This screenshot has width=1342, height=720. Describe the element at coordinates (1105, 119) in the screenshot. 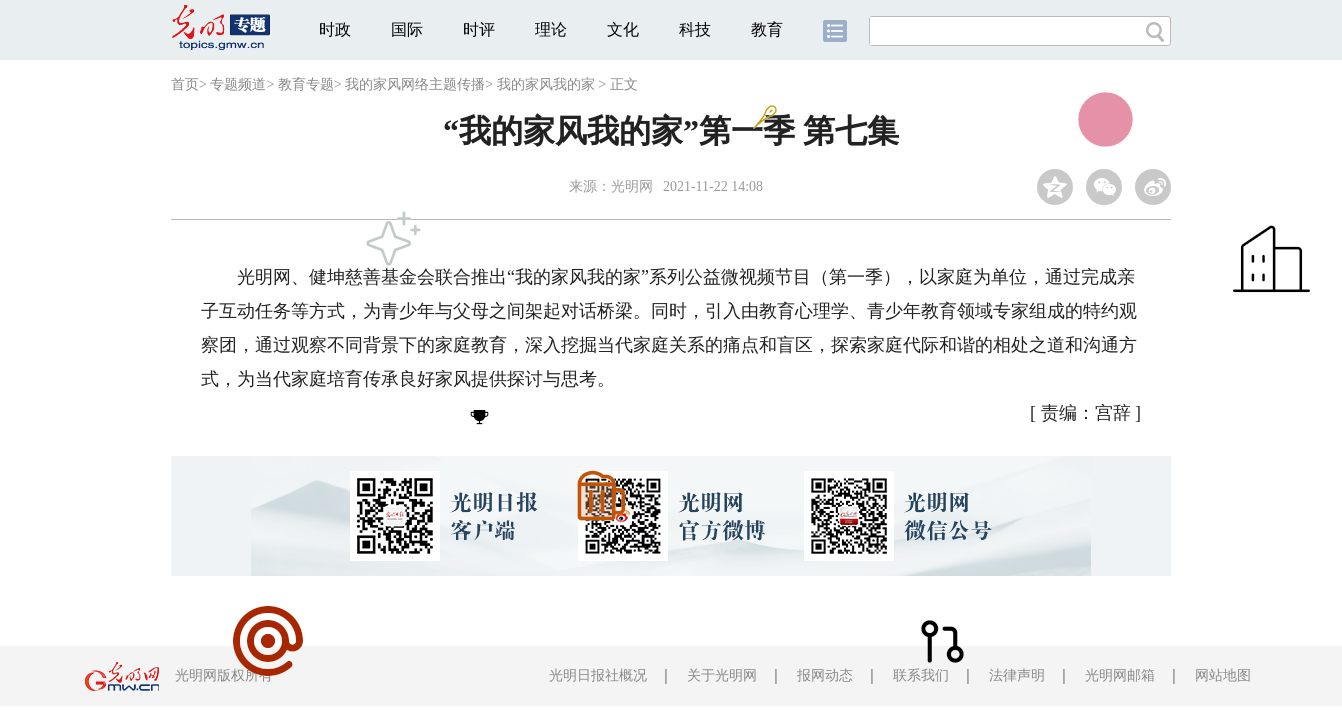

I see `select or mark an item as active` at that location.